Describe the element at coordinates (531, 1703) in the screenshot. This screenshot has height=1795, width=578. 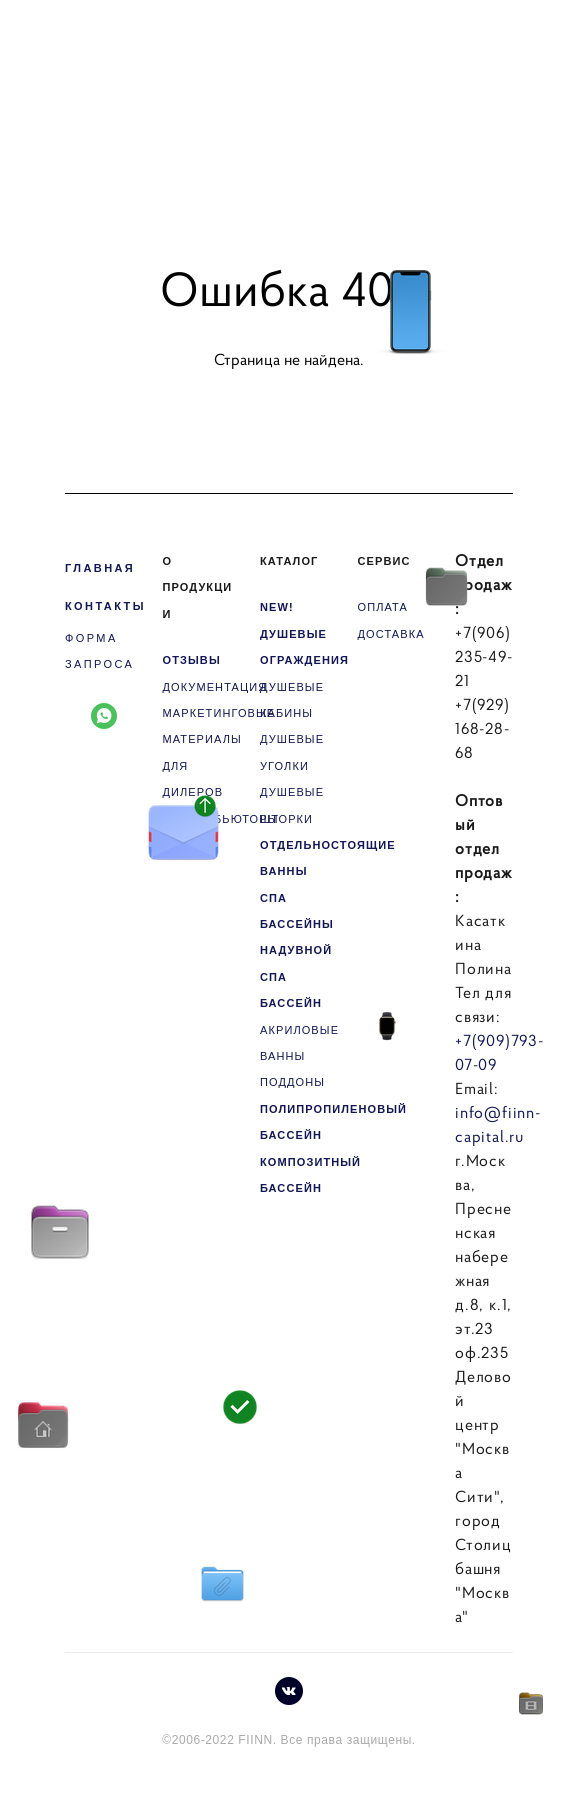
I see `open videos folder` at that location.